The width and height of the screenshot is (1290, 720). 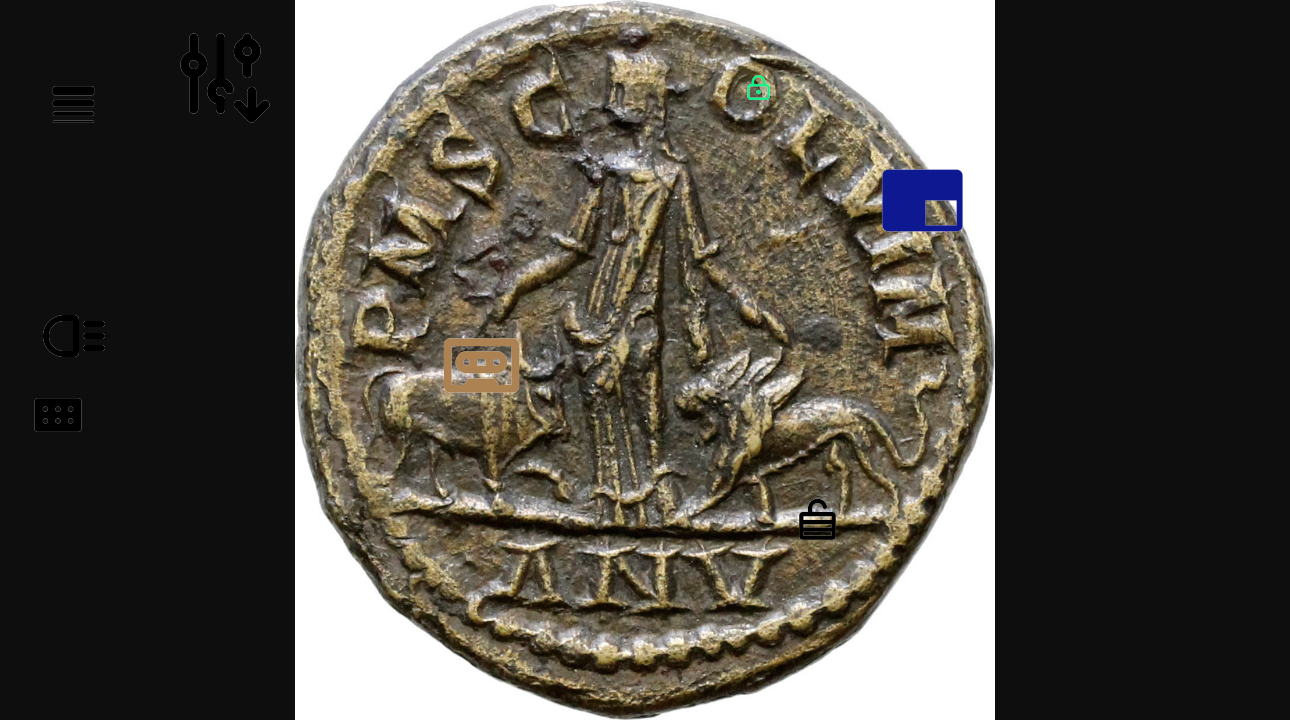 What do you see at coordinates (922, 200) in the screenshot?
I see `enable picture-in-picture mode` at bounding box center [922, 200].